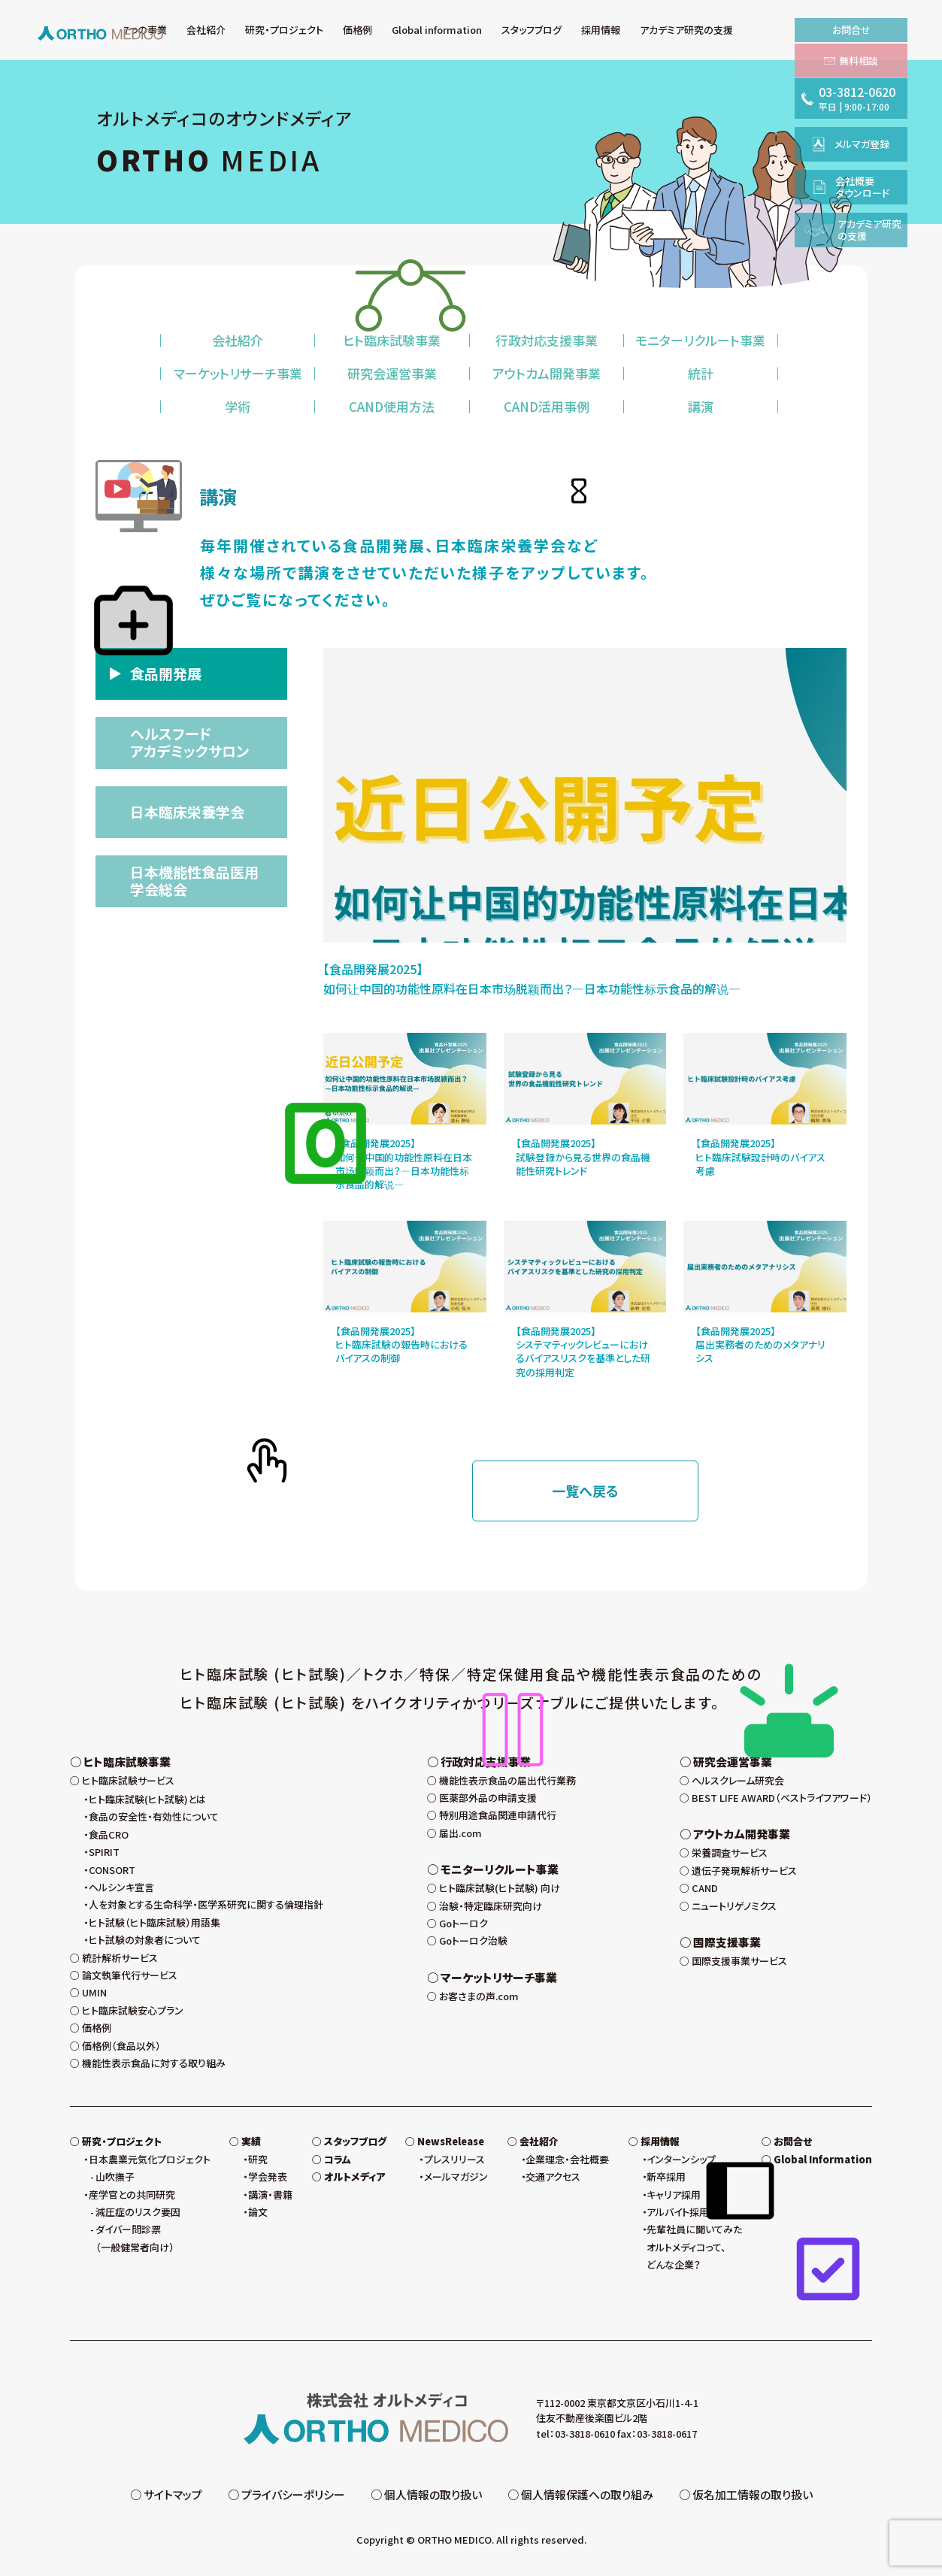 The image size is (942, 2576). Describe the element at coordinates (133, 622) in the screenshot. I see `add a new photo` at that location.